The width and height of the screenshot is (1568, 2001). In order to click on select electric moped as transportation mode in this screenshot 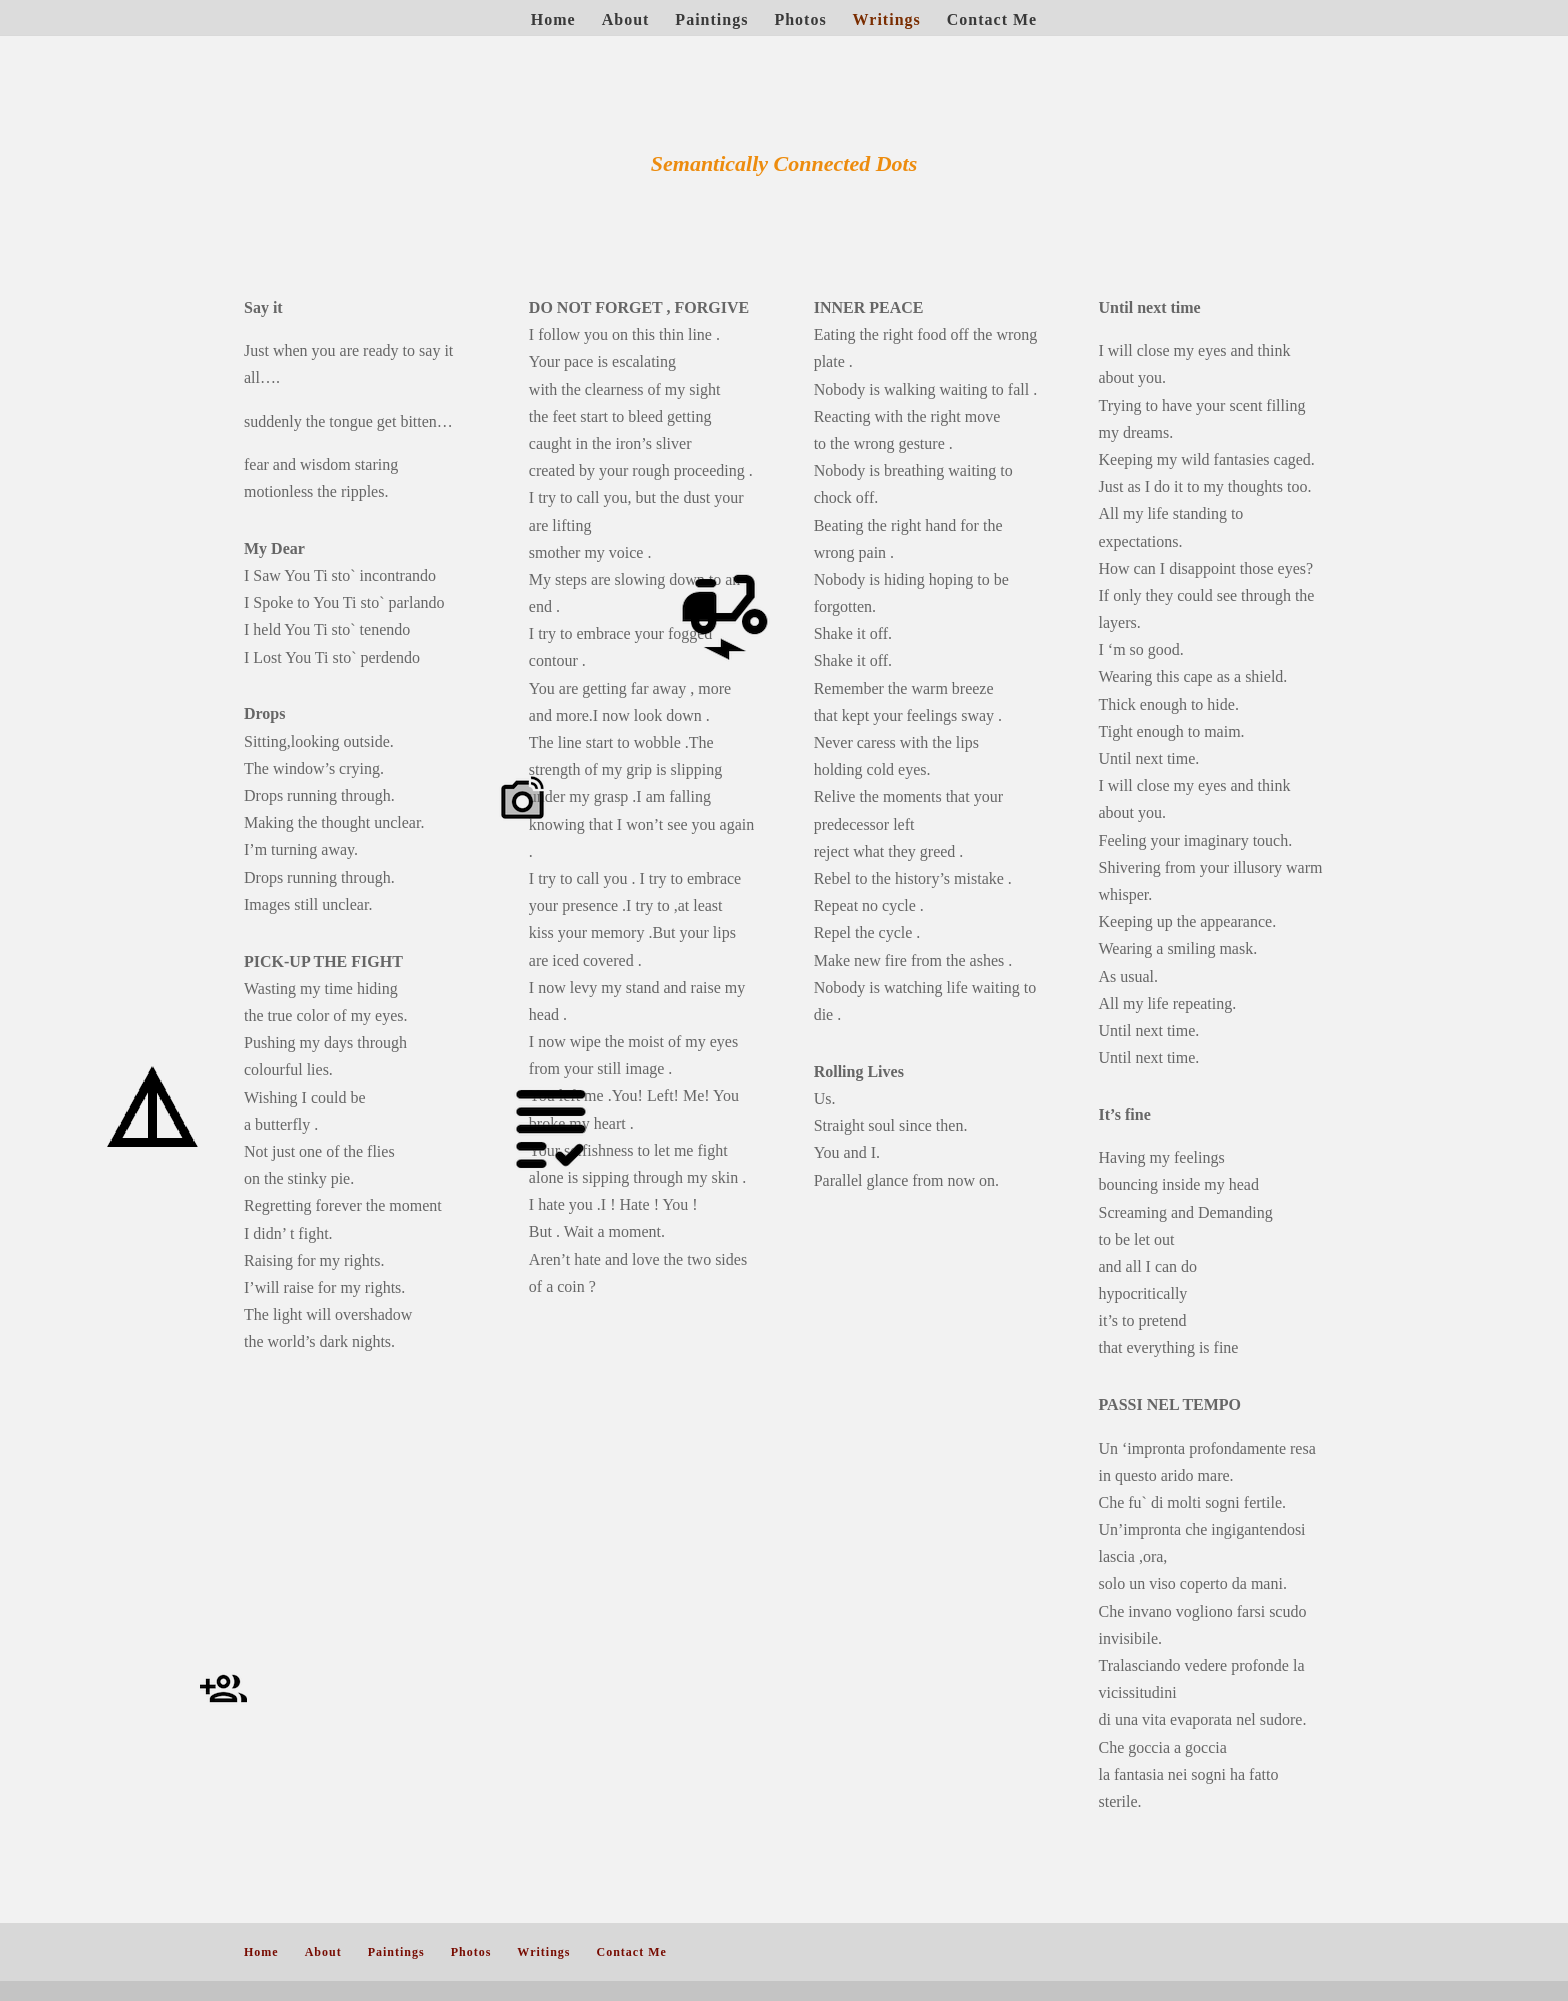, I will do `click(725, 613)`.